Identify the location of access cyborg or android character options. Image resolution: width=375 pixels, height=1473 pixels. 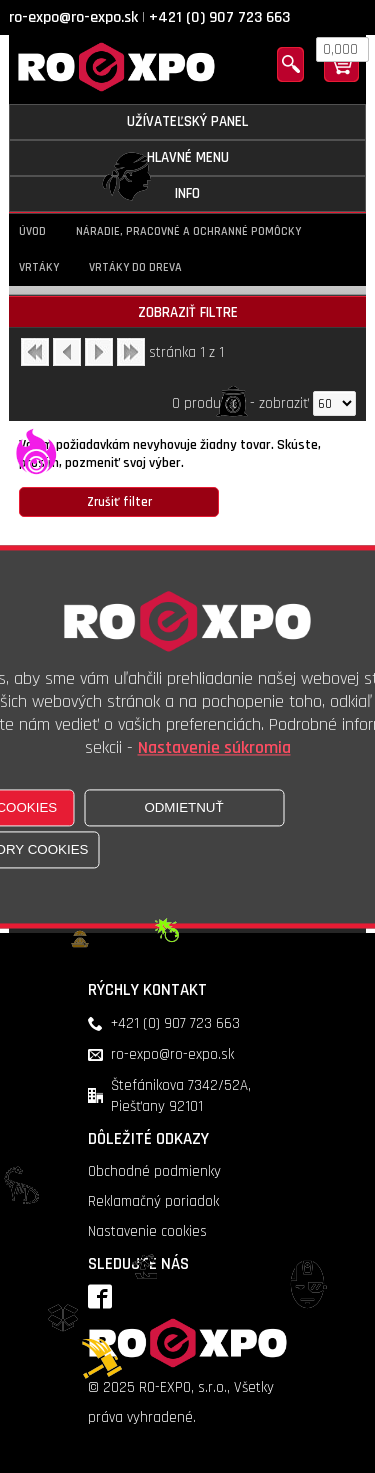
(307, 1284).